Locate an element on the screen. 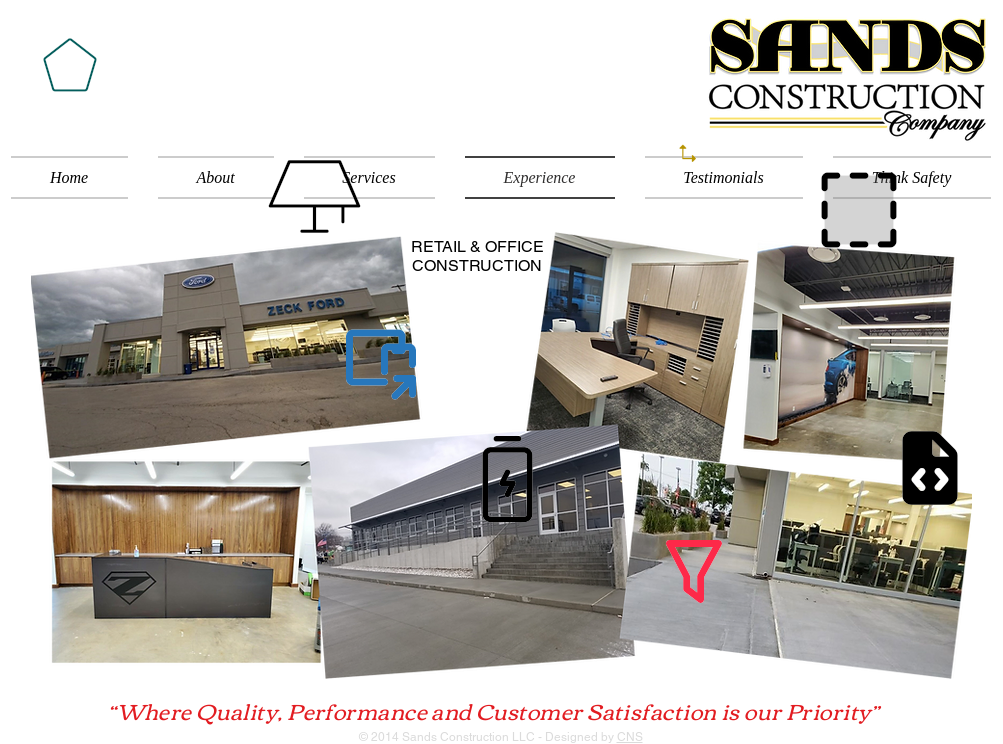 The image size is (1003, 744). a pentagon shape indicator is located at coordinates (70, 67).